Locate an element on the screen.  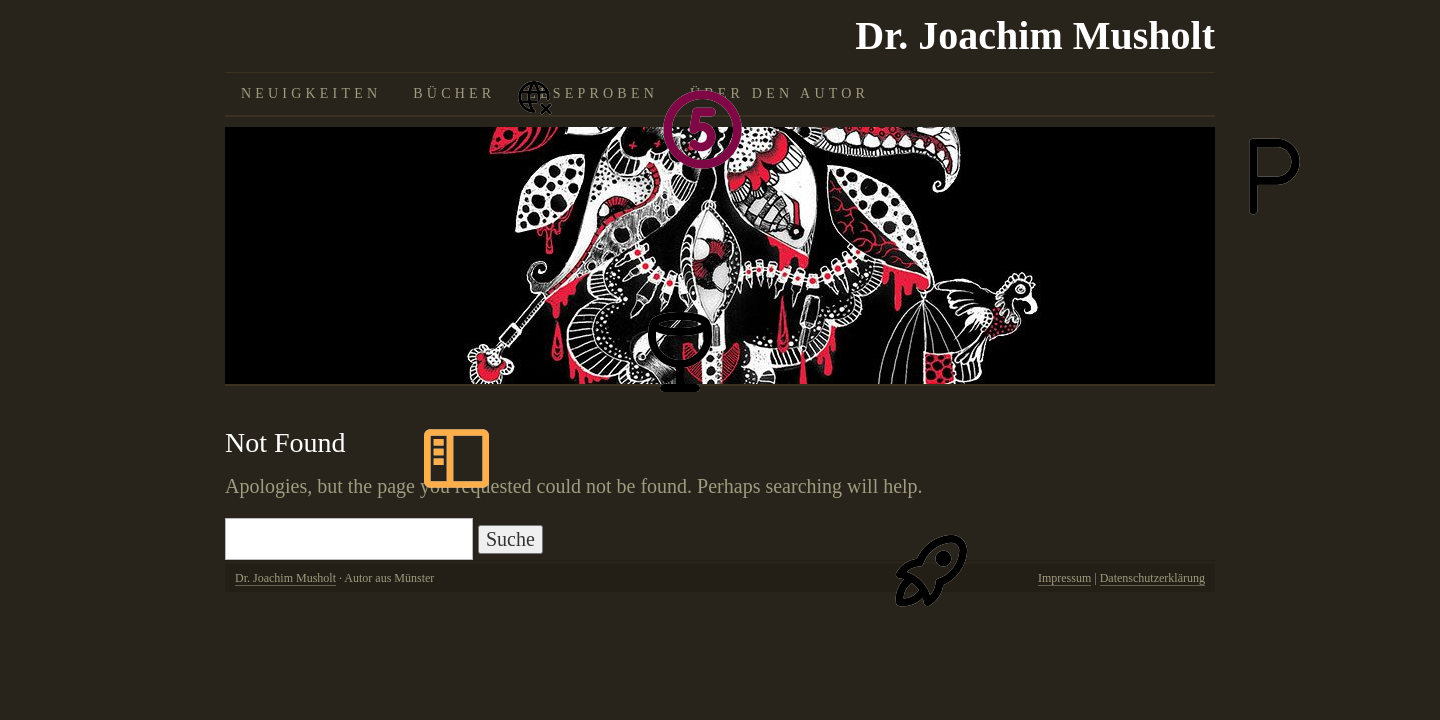
indicates no internet connection is located at coordinates (534, 97).